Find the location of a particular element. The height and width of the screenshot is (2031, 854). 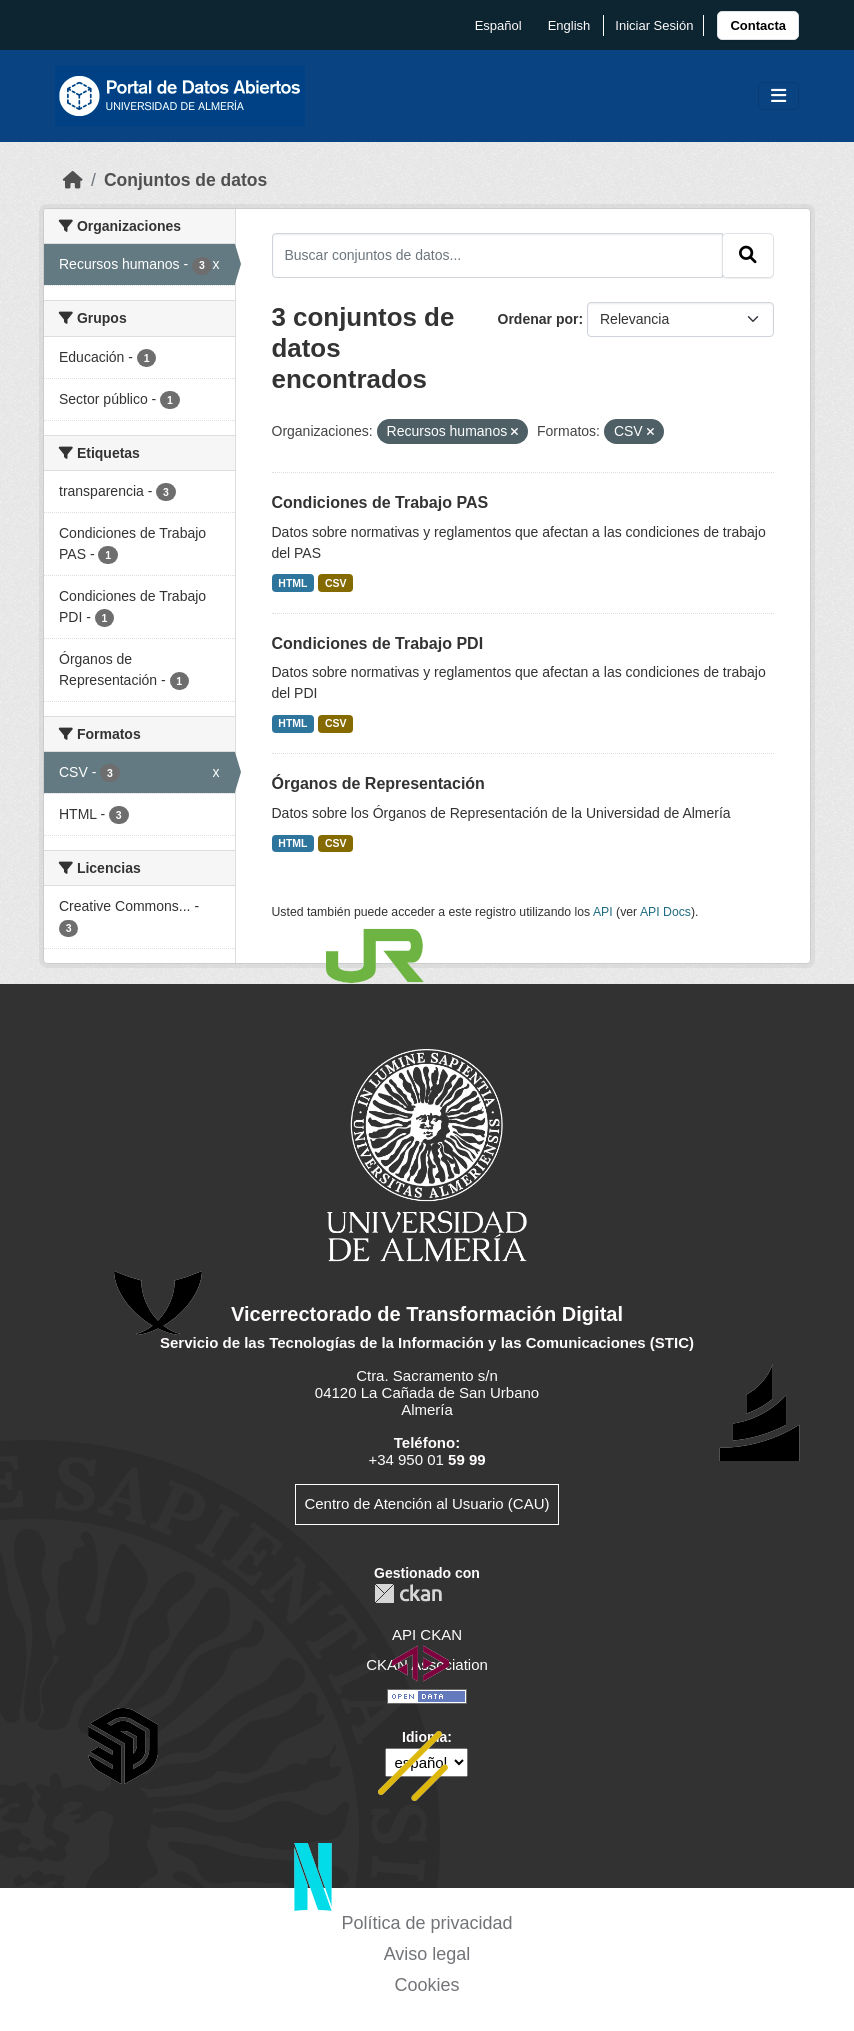

open SketchUp 3D modeling application is located at coordinates (123, 1746).